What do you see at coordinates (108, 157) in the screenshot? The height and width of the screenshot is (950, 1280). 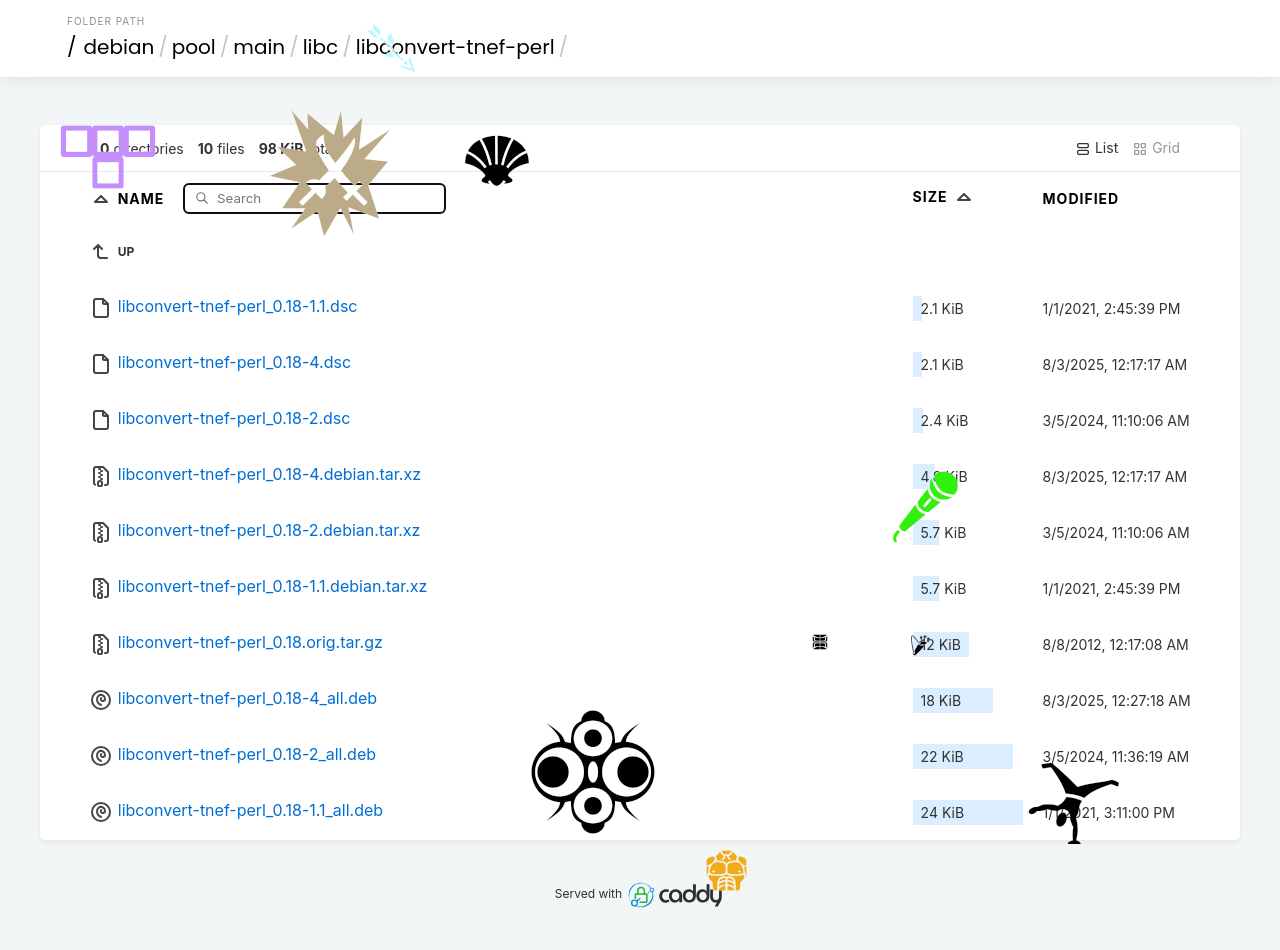 I see `place a t-shaped tetris block` at bounding box center [108, 157].